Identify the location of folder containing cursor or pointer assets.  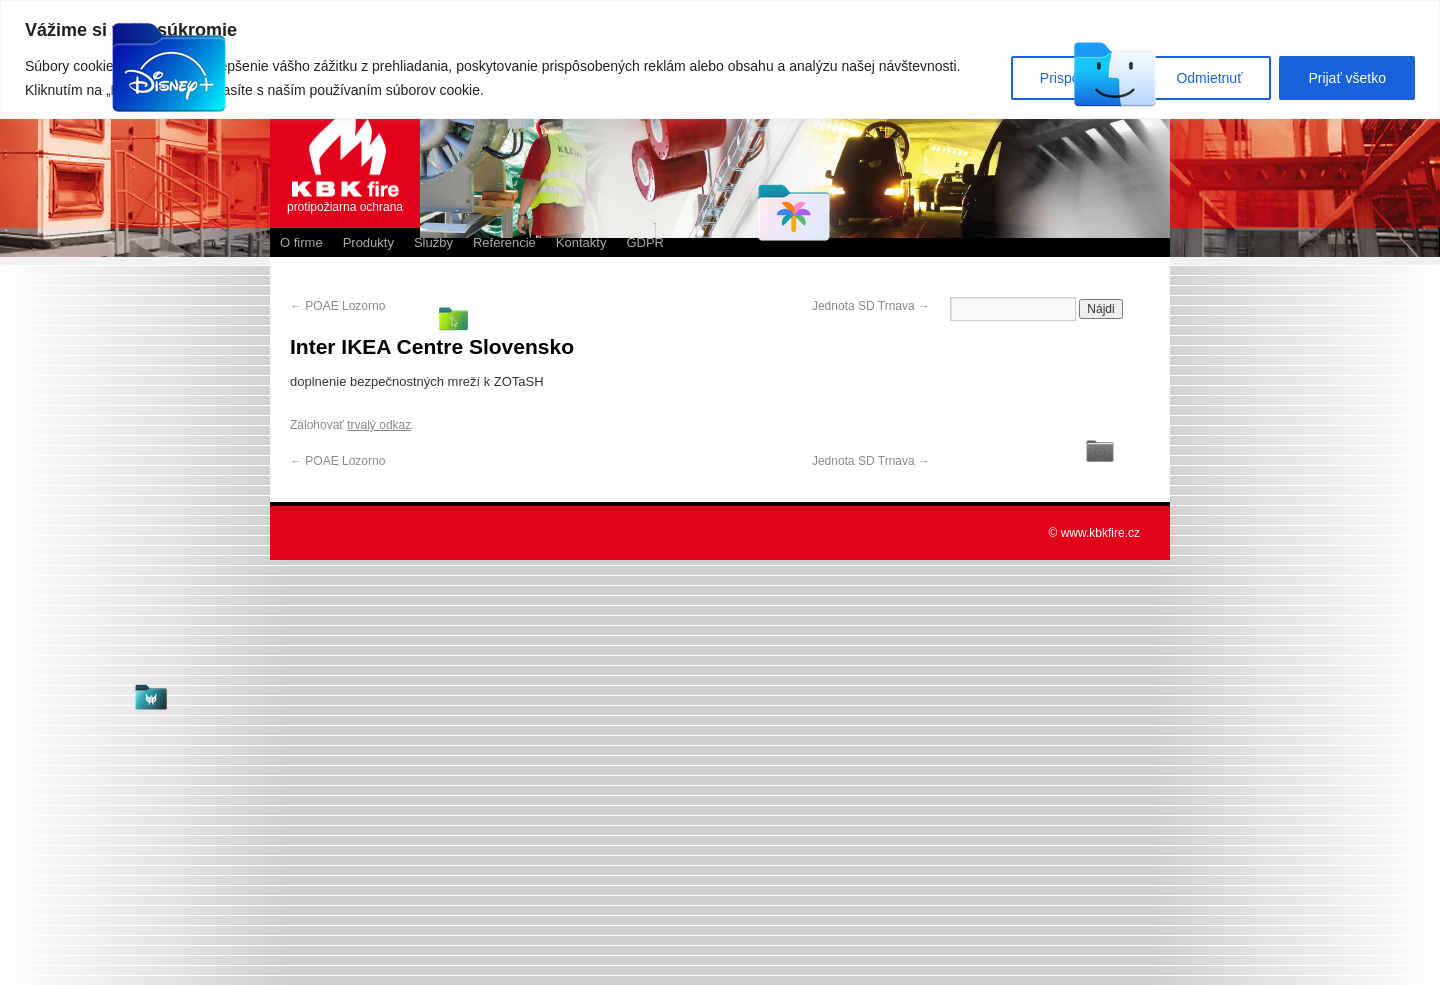
(453, 319).